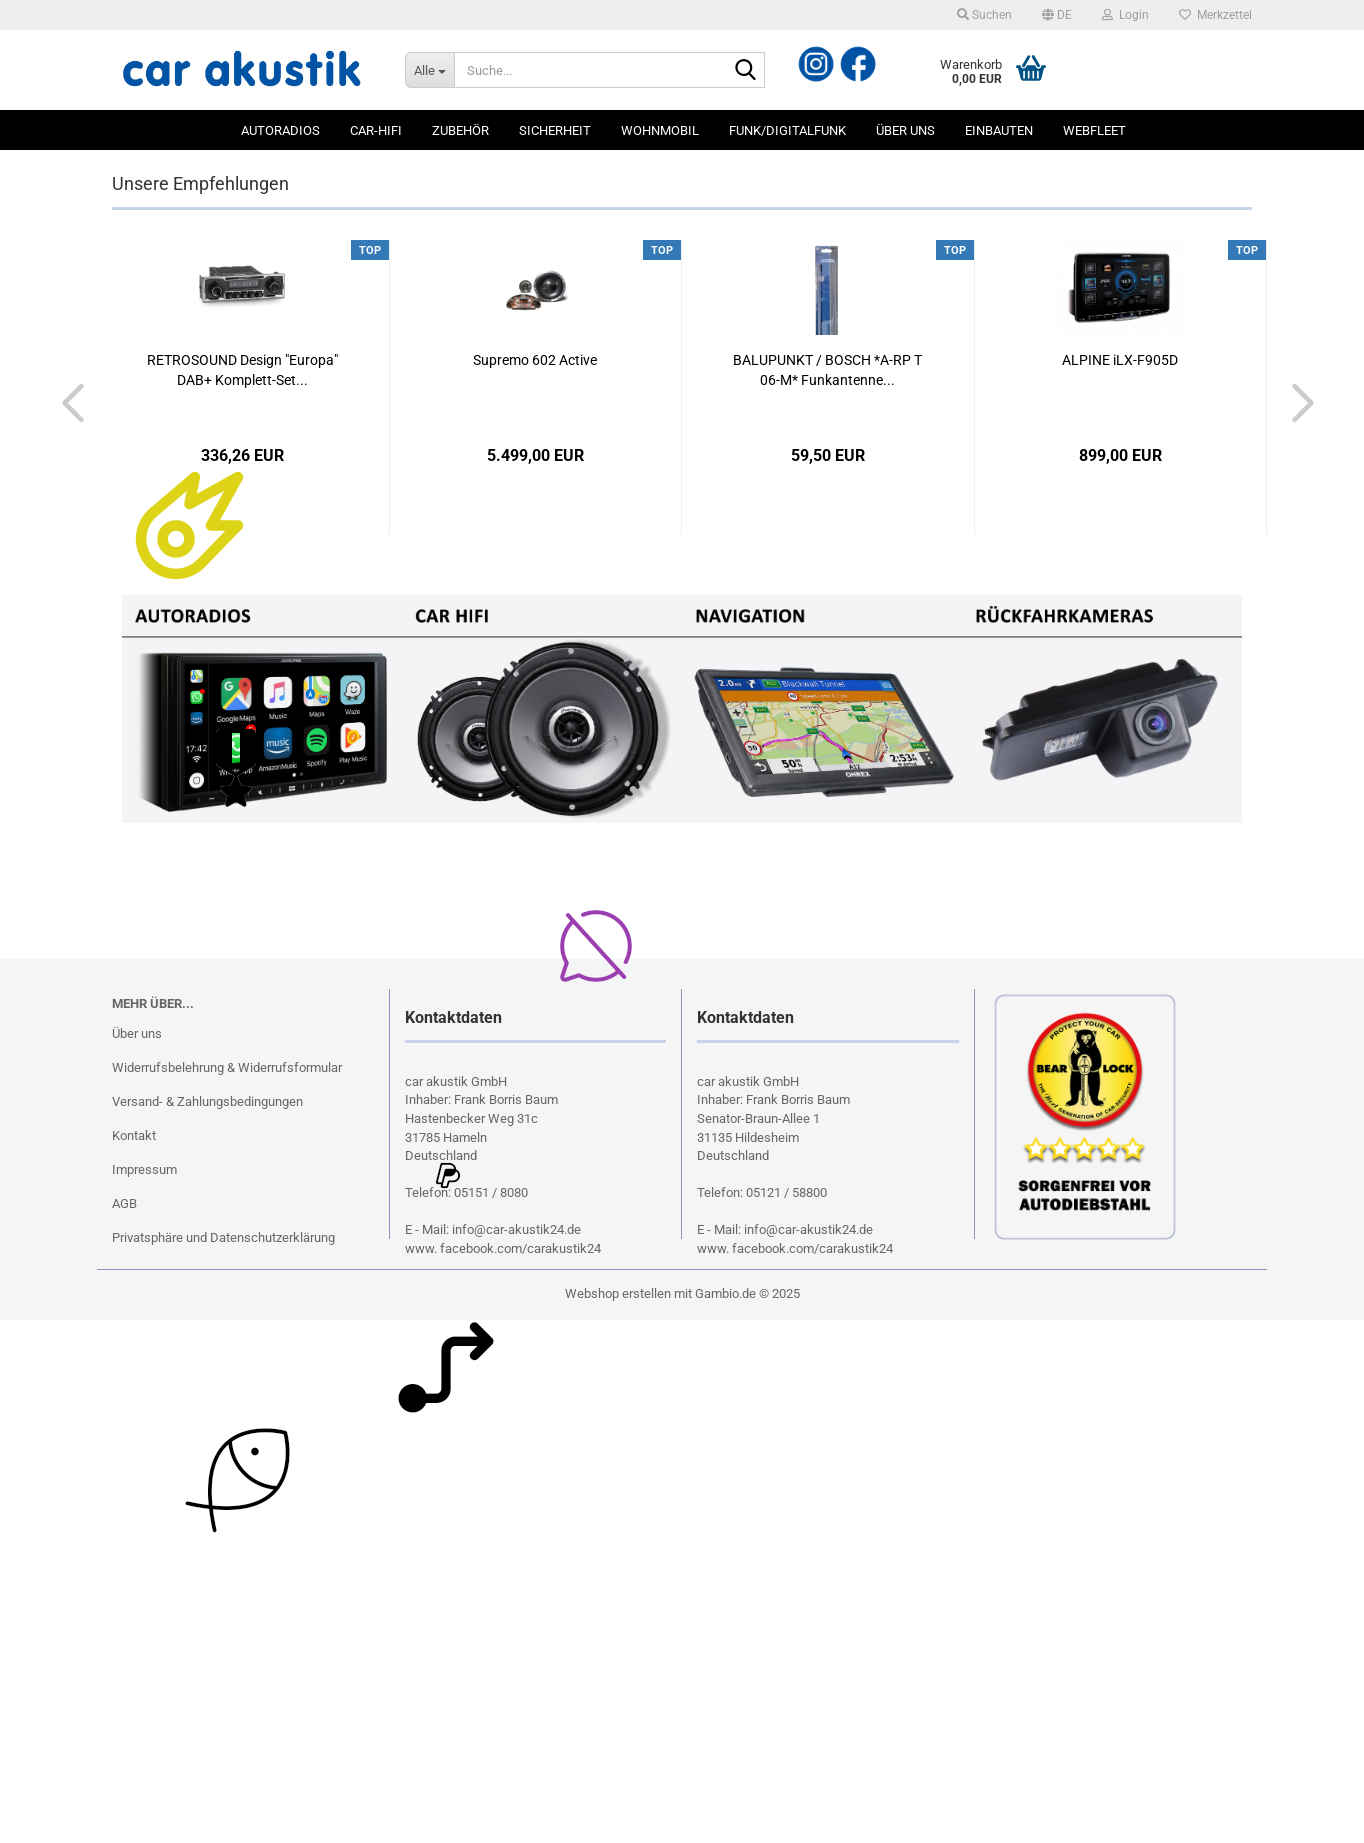 Image resolution: width=1364 pixels, height=1843 pixels. I want to click on indicates a trending or viral item, so click(189, 525).